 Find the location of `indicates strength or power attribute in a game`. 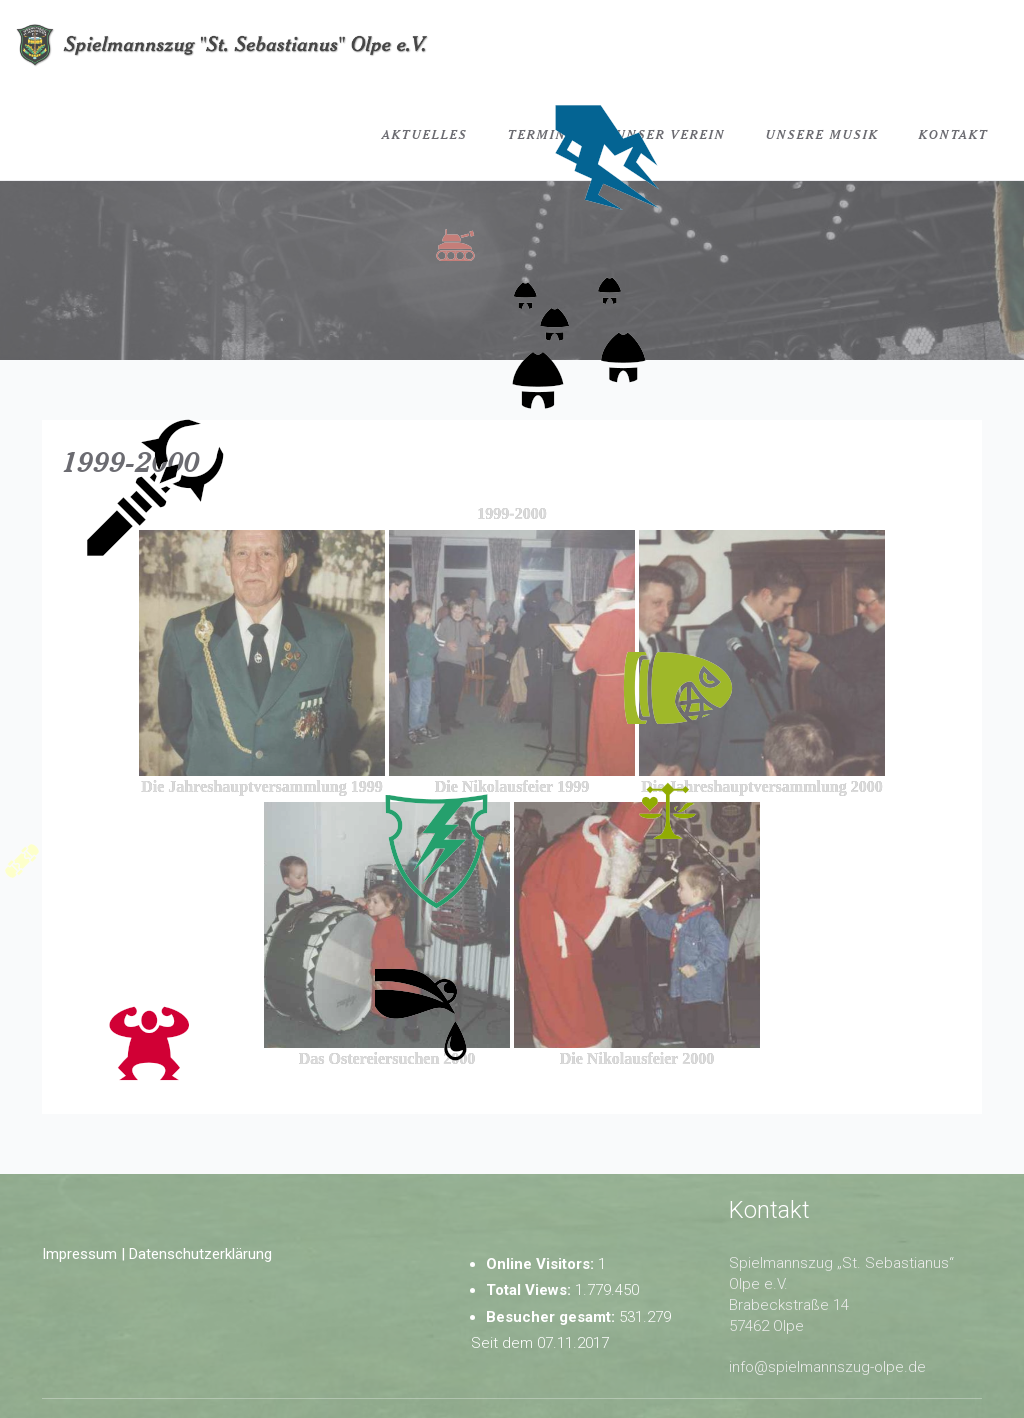

indicates strength or power attribute in a game is located at coordinates (149, 1042).